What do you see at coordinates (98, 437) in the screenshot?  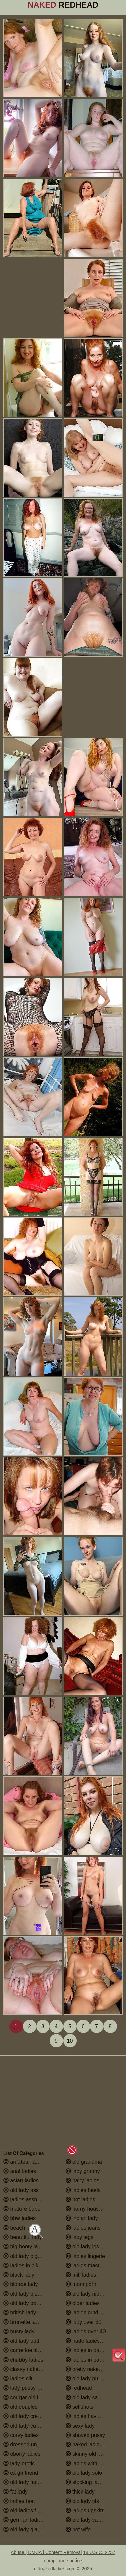 I see `folder containing node.js project files` at bounding box center [98, 437].